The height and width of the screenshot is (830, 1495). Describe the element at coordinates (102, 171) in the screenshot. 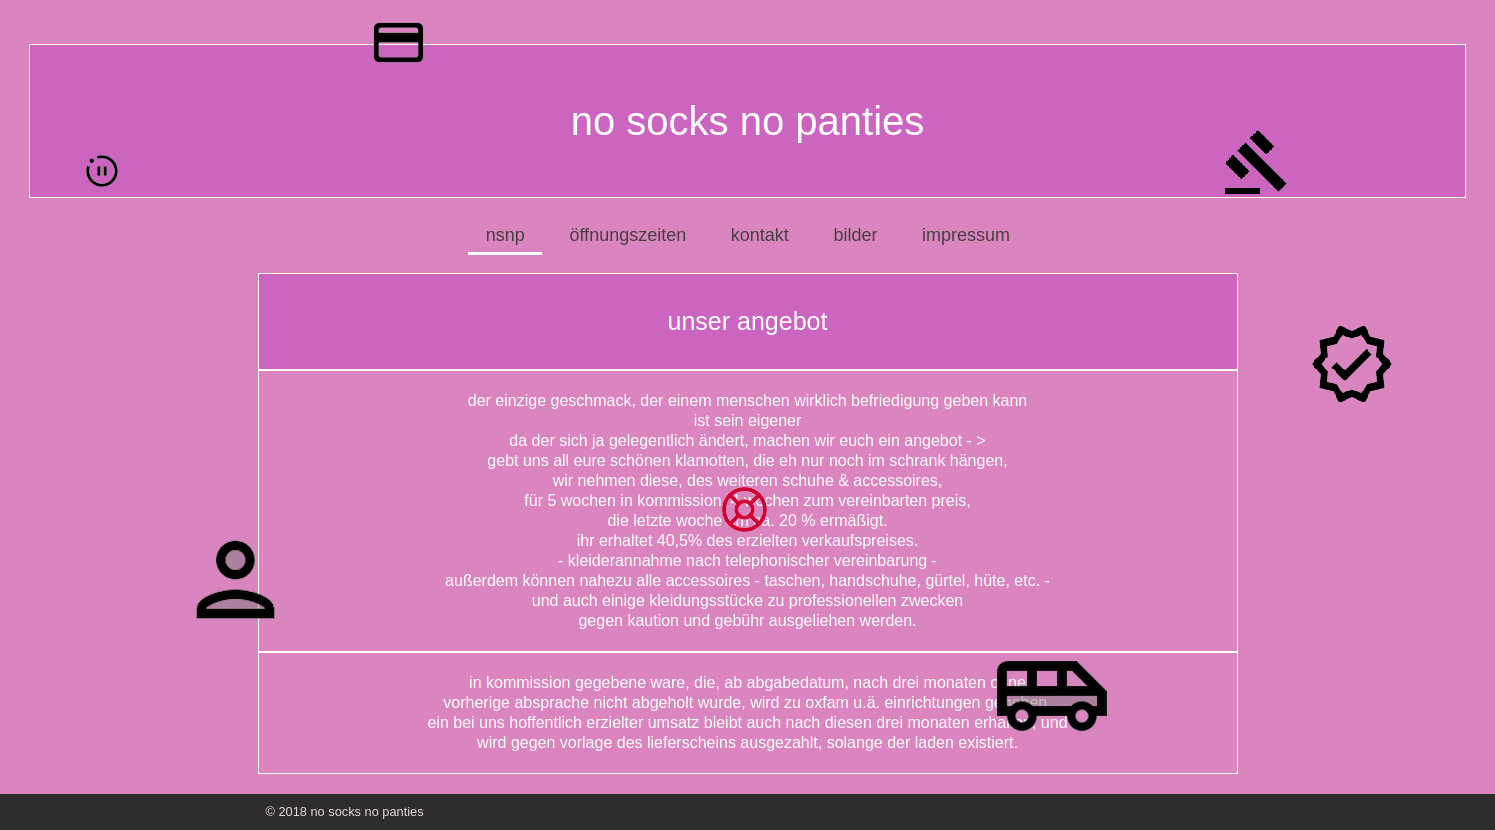

I see `pause motion photo playback` at that location.